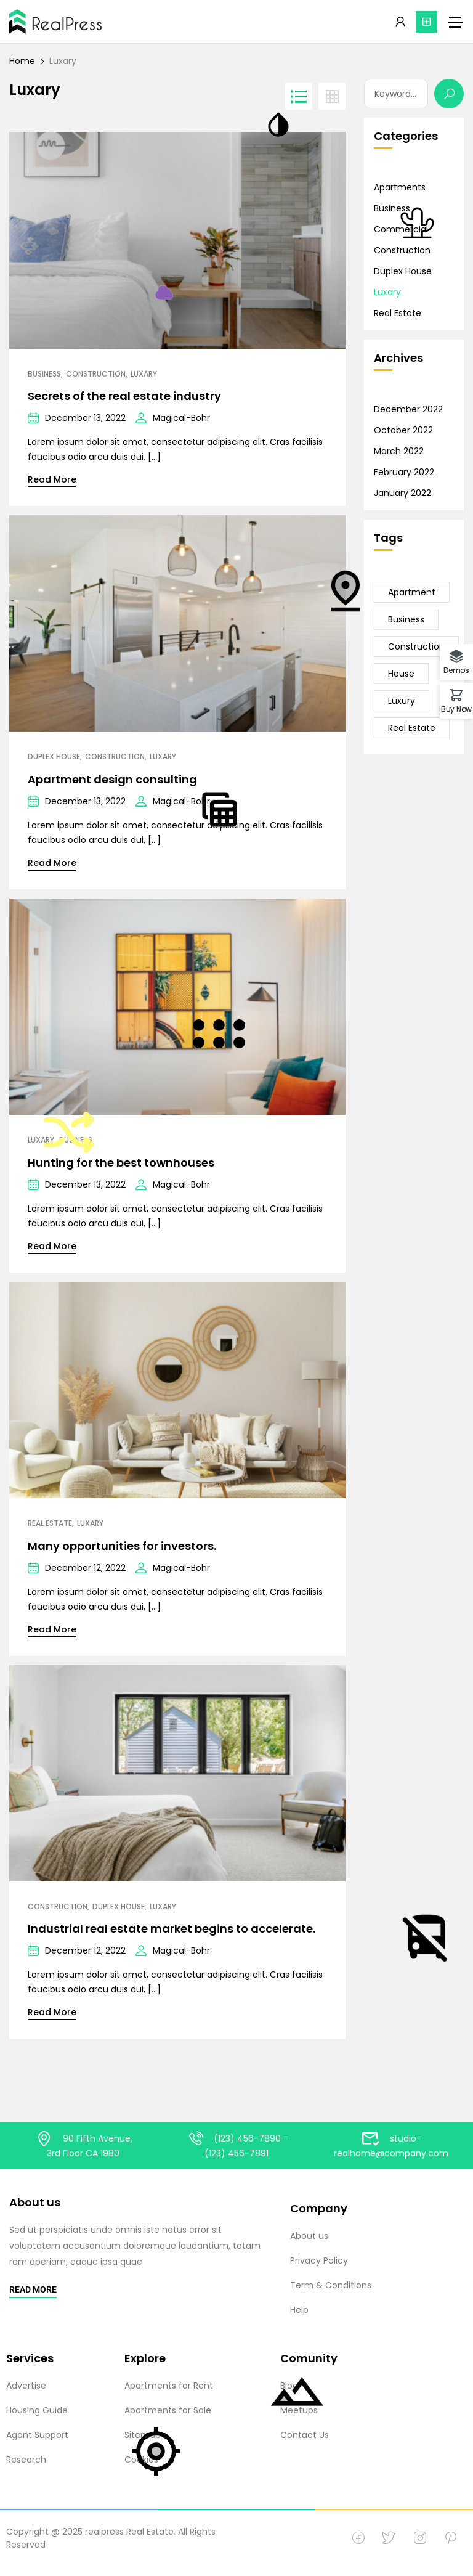 The height and width of the screenshot is (2576, 473). Describe the element at coordinates (278, 124) in the screenshot. I see `toggle color inversion or contrast settings` at that location.